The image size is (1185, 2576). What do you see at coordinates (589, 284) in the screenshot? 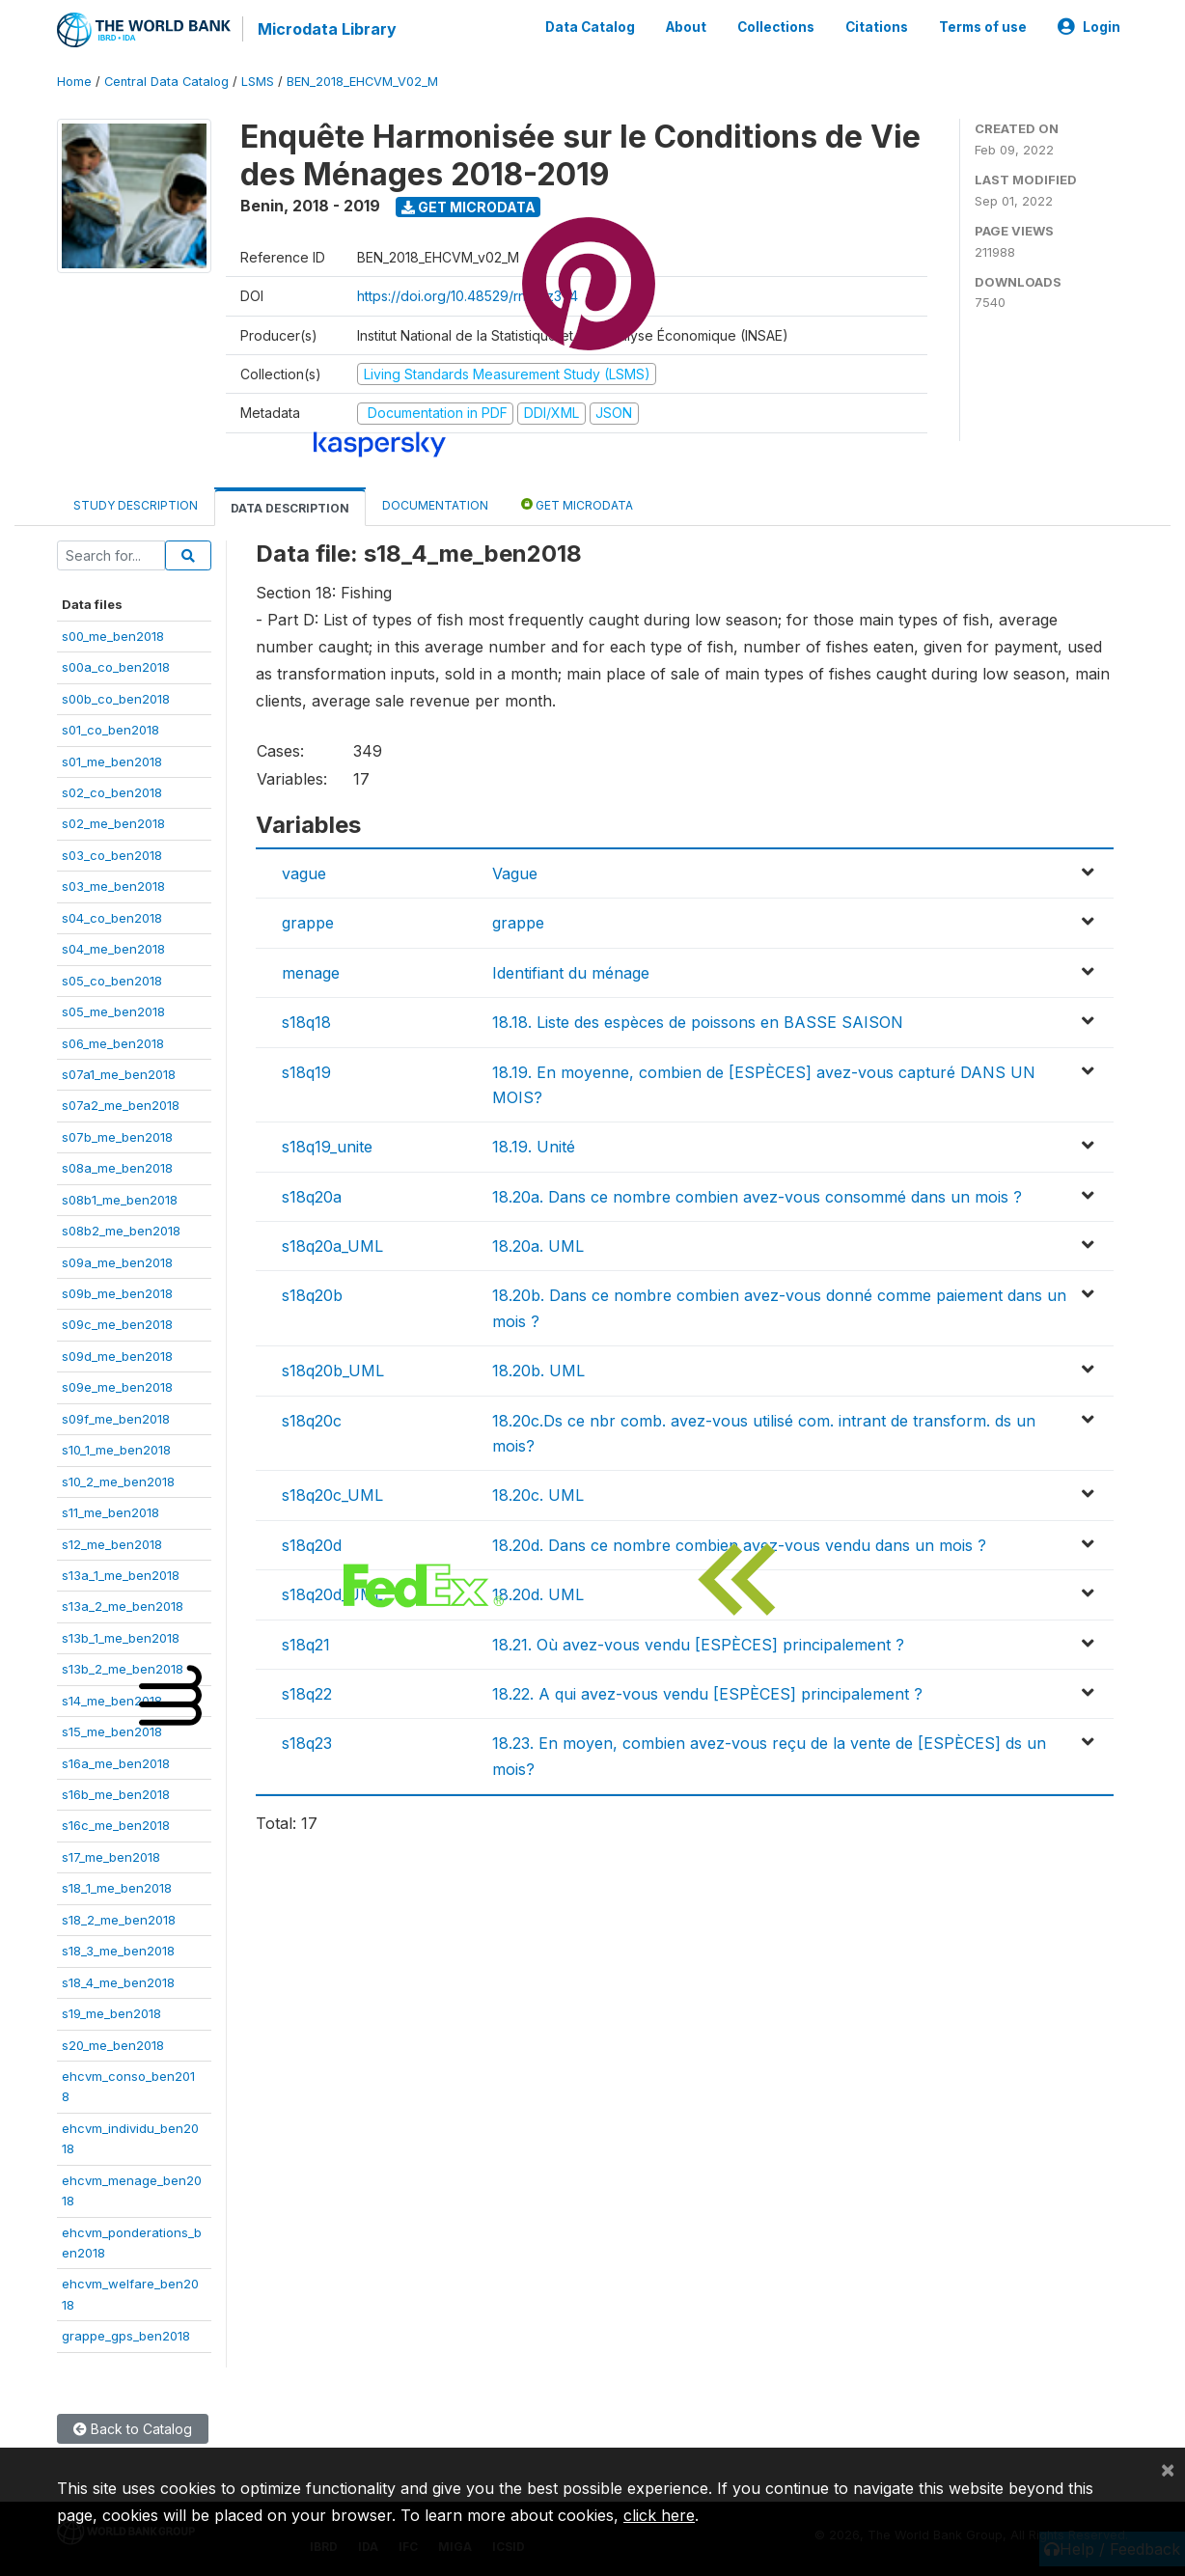
I see `open the Pinterest app` at bounding box center [589, 284].